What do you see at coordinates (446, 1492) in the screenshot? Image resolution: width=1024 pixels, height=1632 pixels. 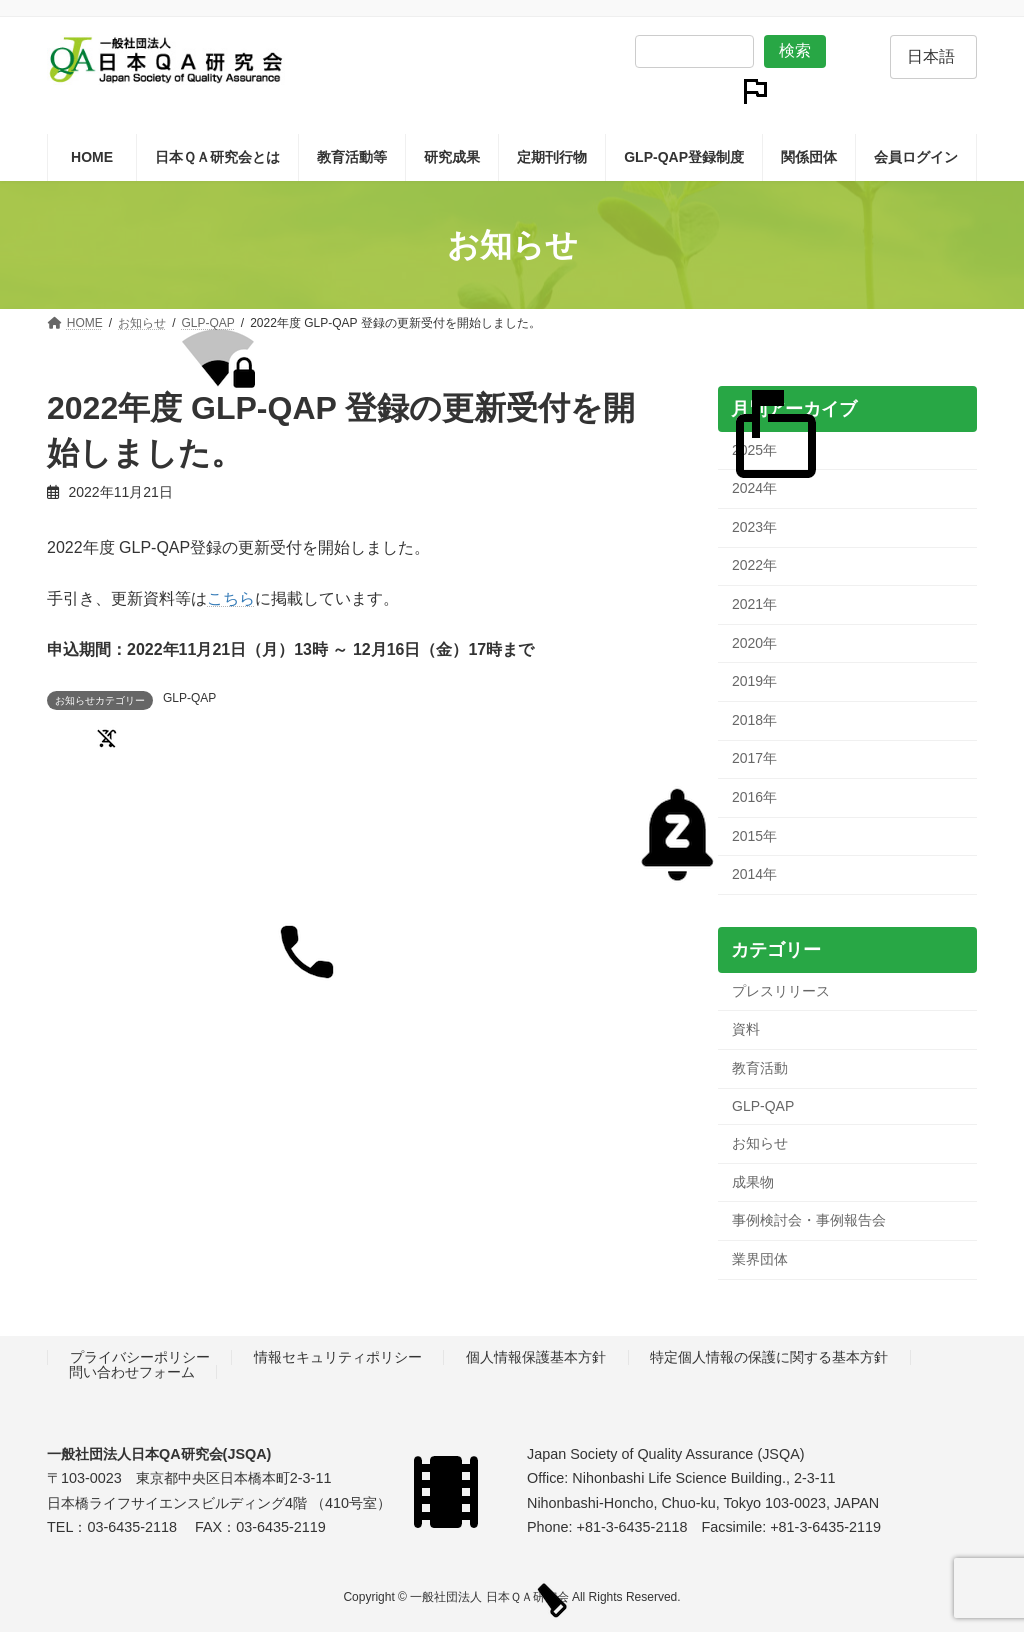 I see `access movies or video content` at bounding box center [446, 1492].